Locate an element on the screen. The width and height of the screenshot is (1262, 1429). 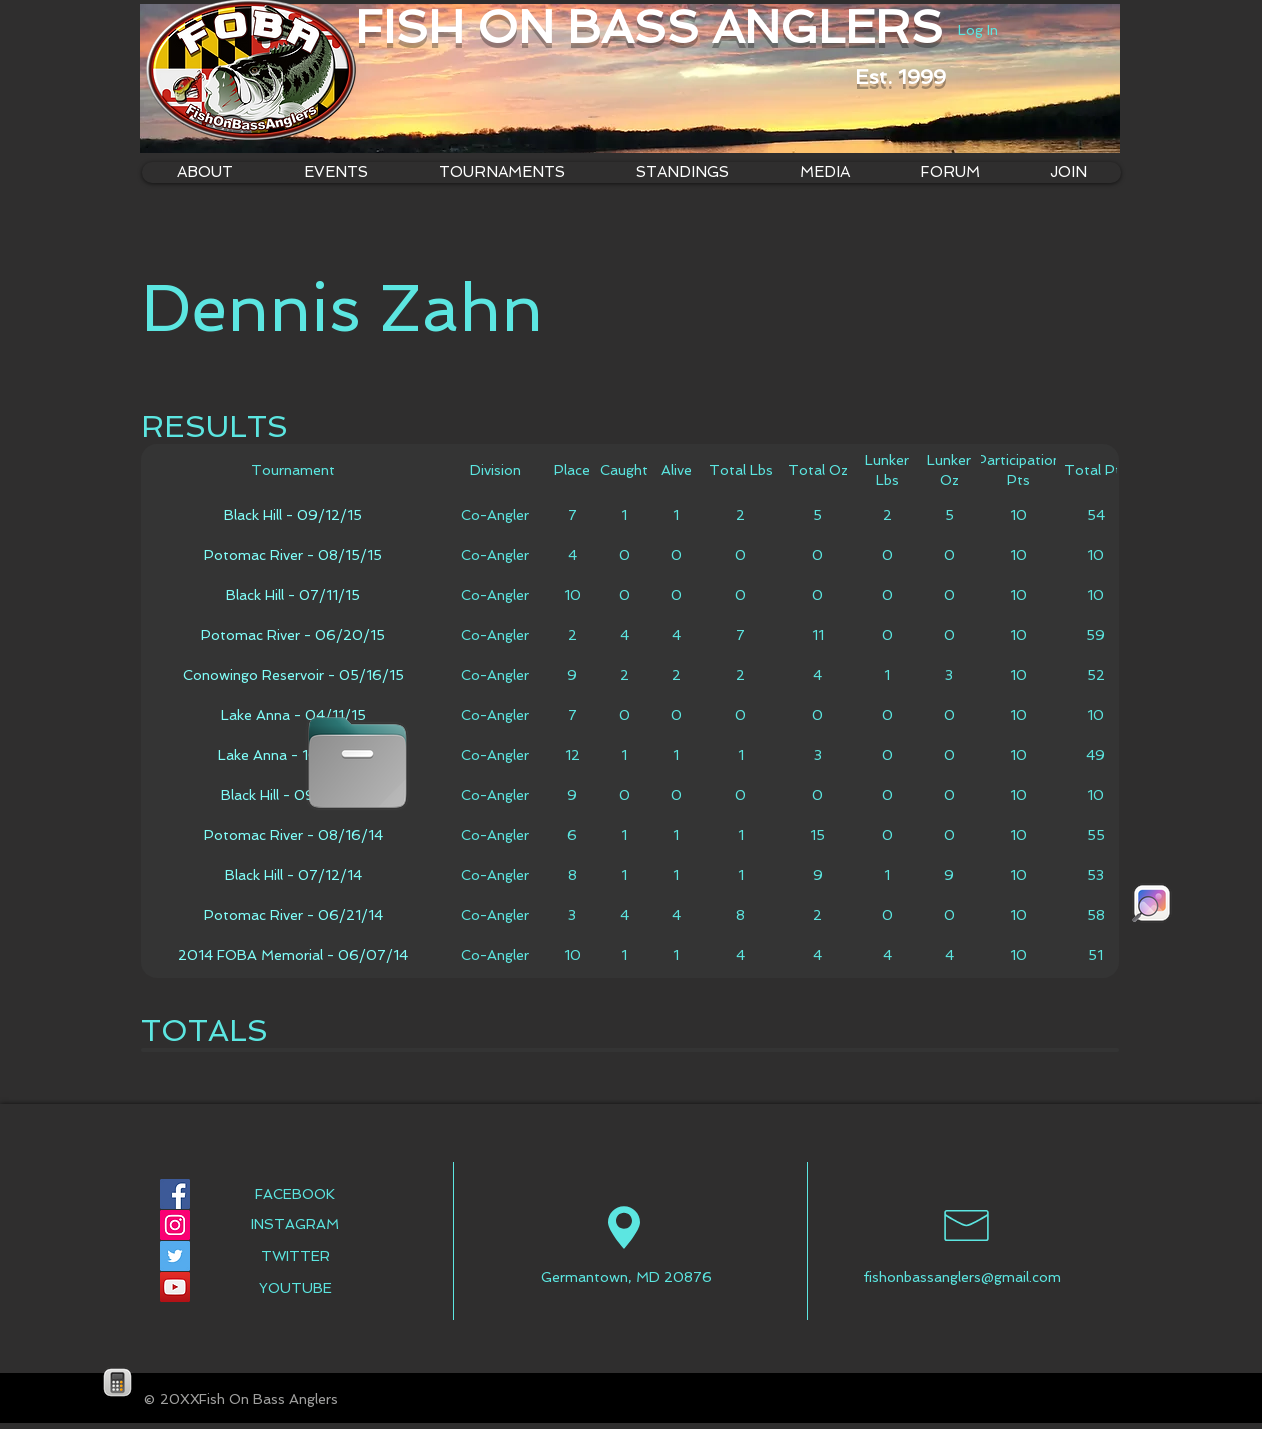
open the file manager is located at coordinates (357, 762).